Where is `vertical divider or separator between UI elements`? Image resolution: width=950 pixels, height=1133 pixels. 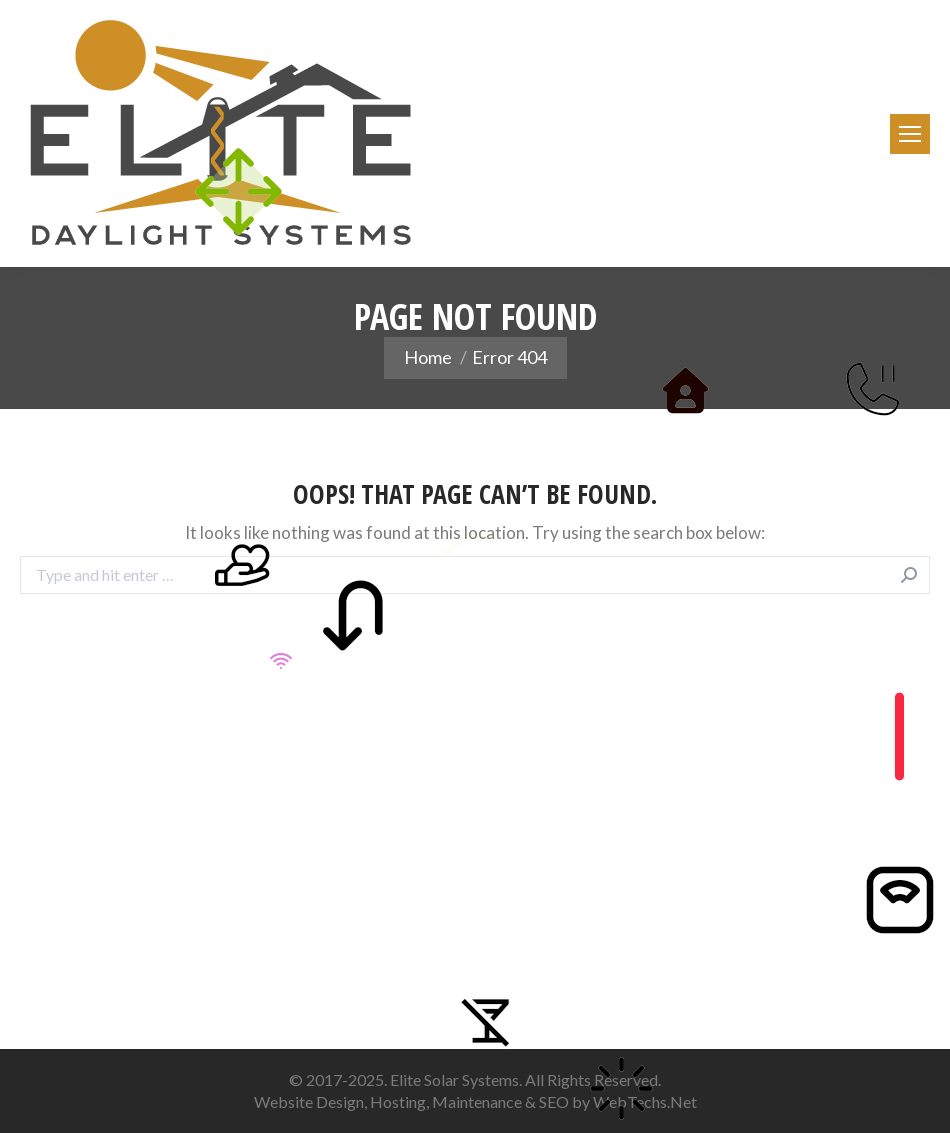
vertical divider or separator between UI elements is located at coordinates (899, 736).